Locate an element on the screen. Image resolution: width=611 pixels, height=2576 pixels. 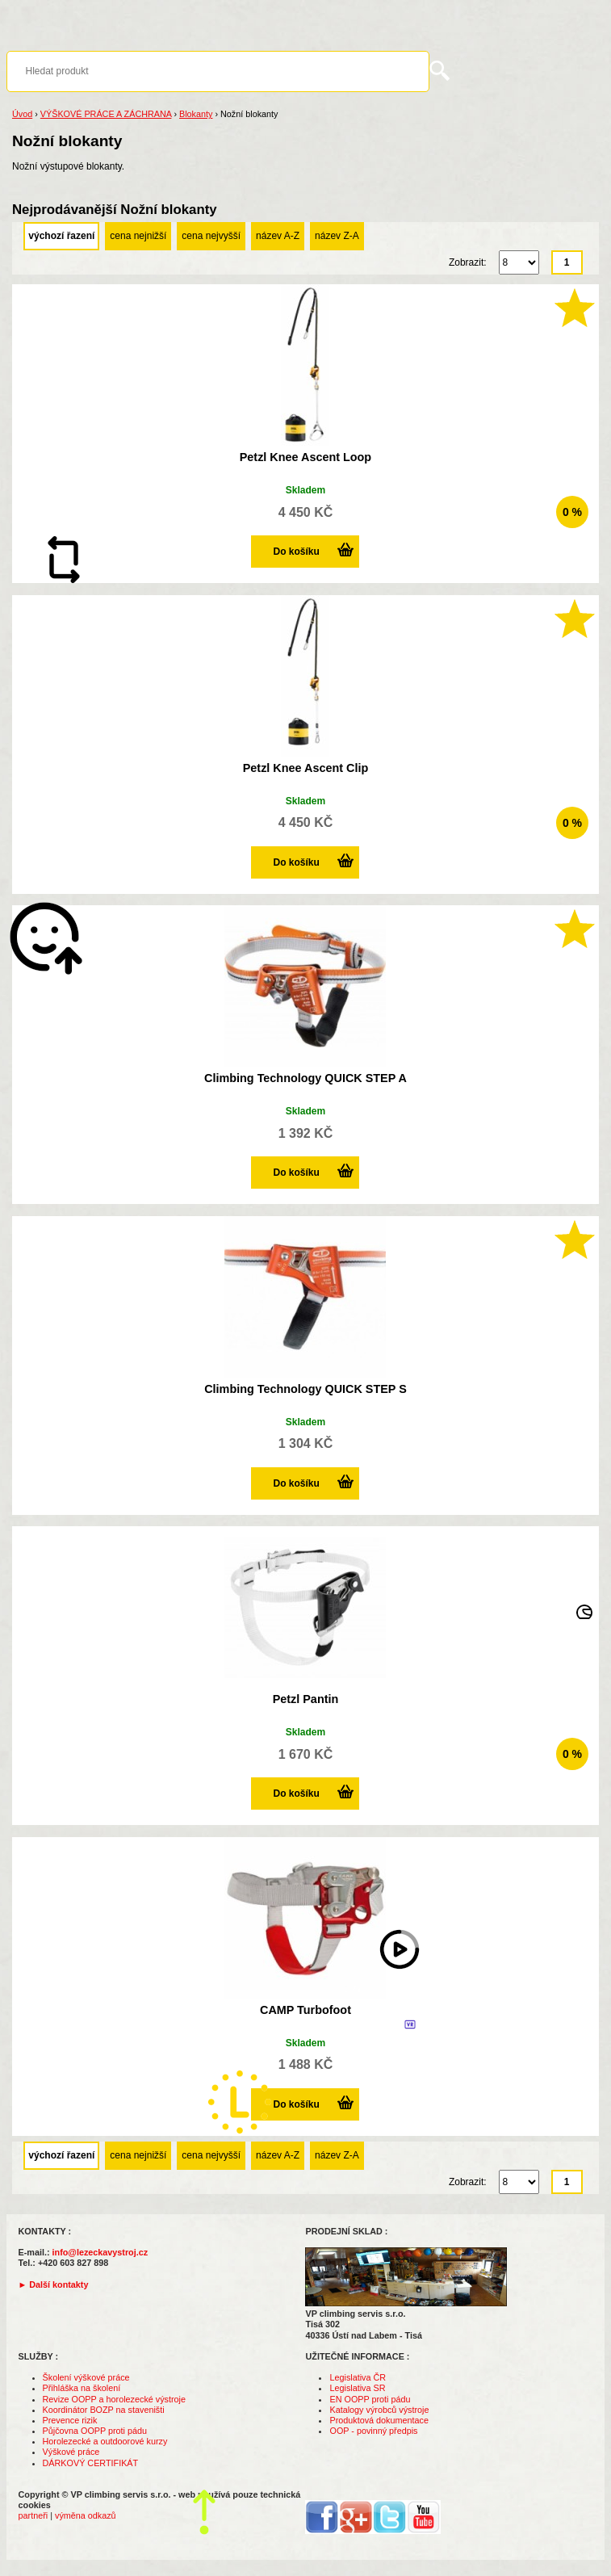
rotate your device orientation is located at coordinates (64, 560).